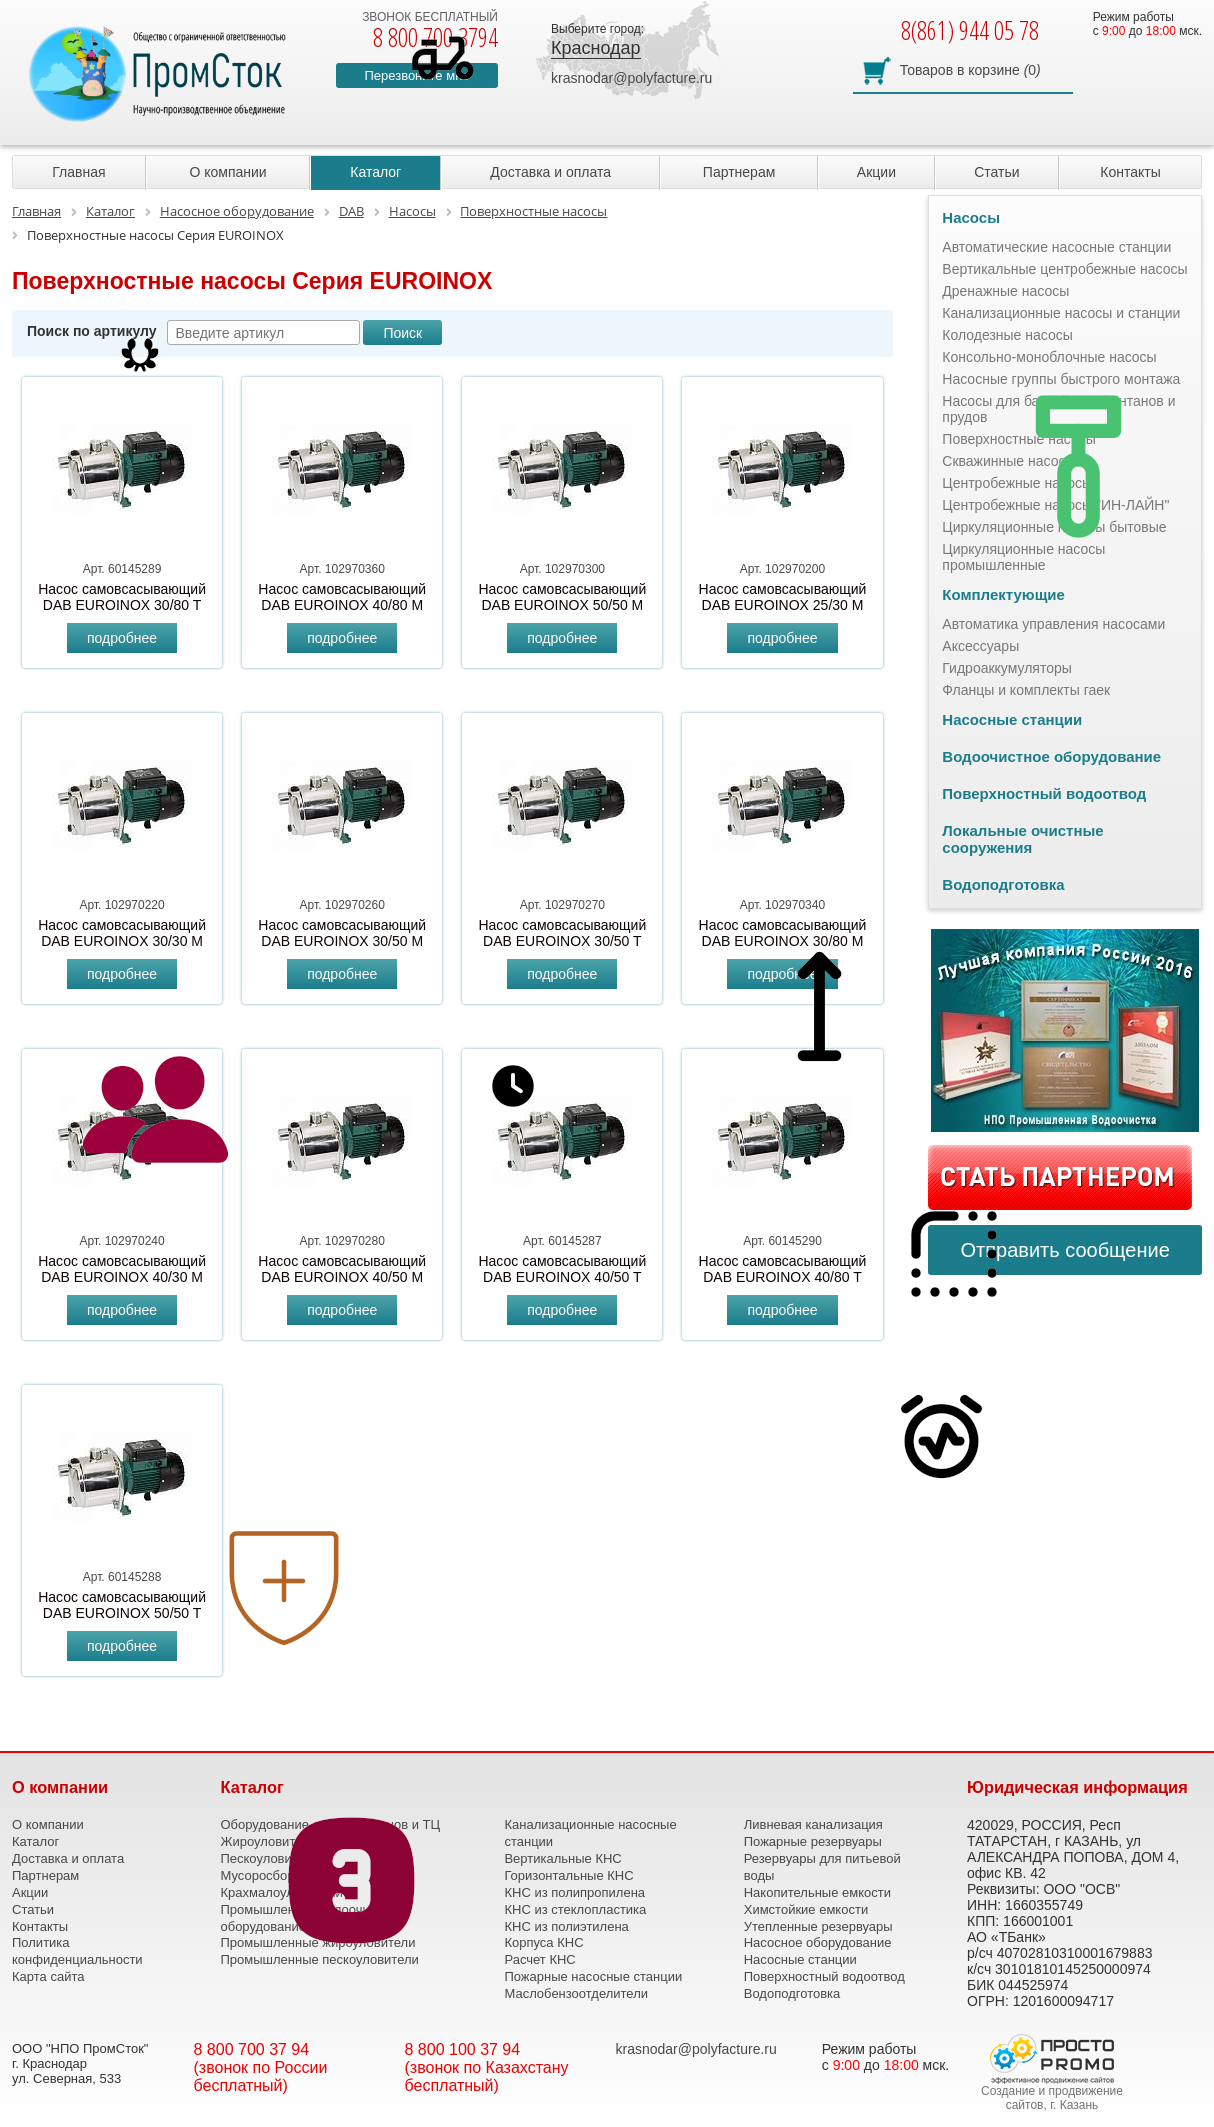  What do you see at coordinates (954, 1254) in the screenshot?
I see `adjust corner radius settings` at bounding box center [954, 1254].